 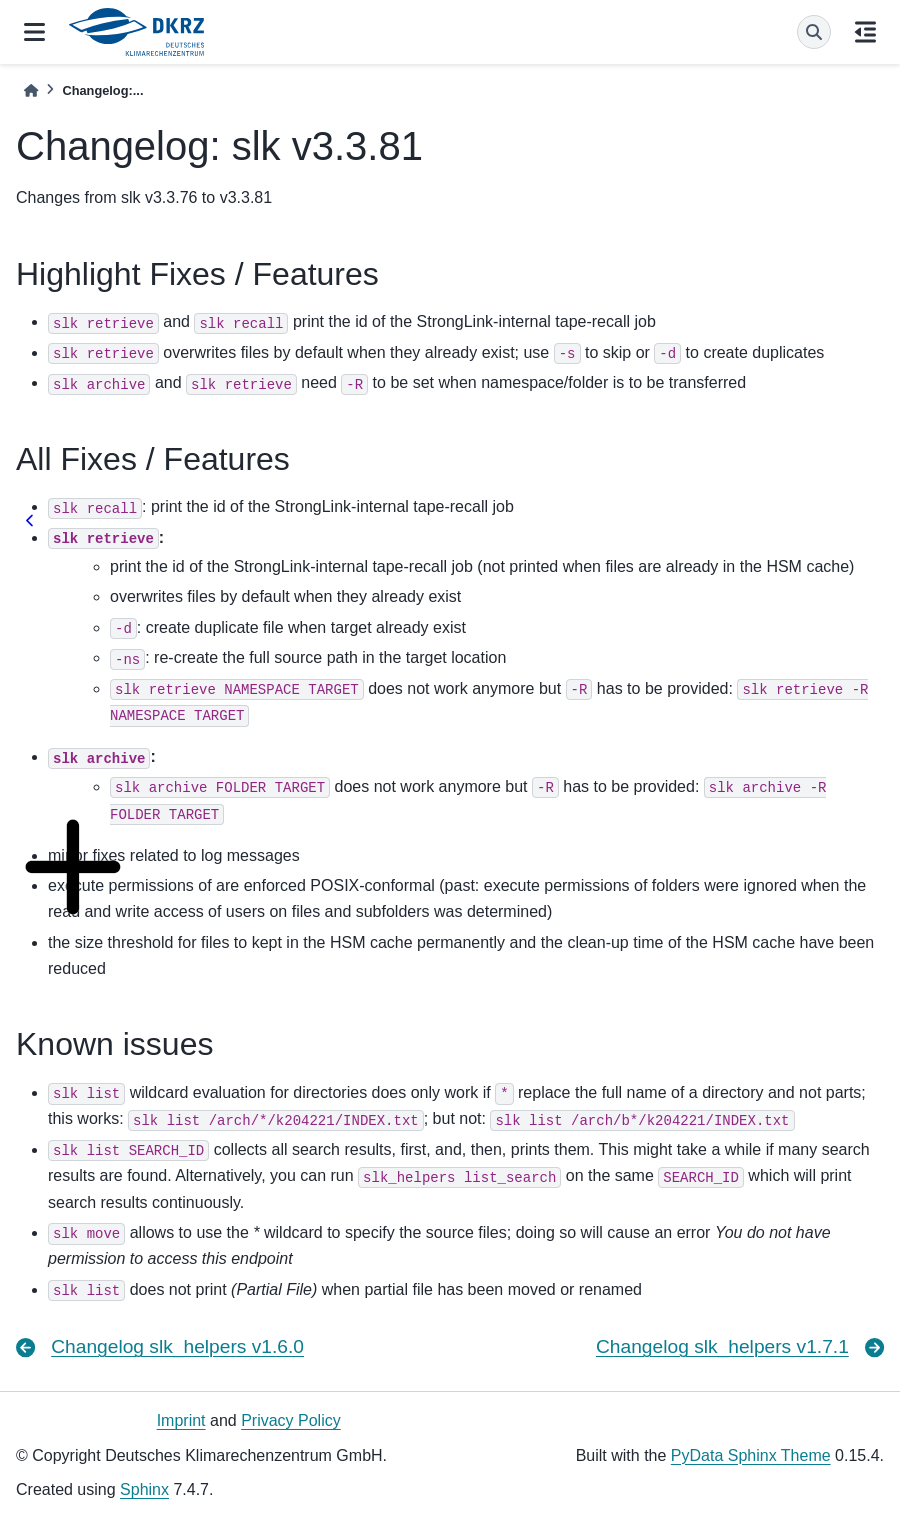 What do you see at coordinates (30, 520) in the screenshot?
I see `go back to the previous page` at bounding box center [30, 520].